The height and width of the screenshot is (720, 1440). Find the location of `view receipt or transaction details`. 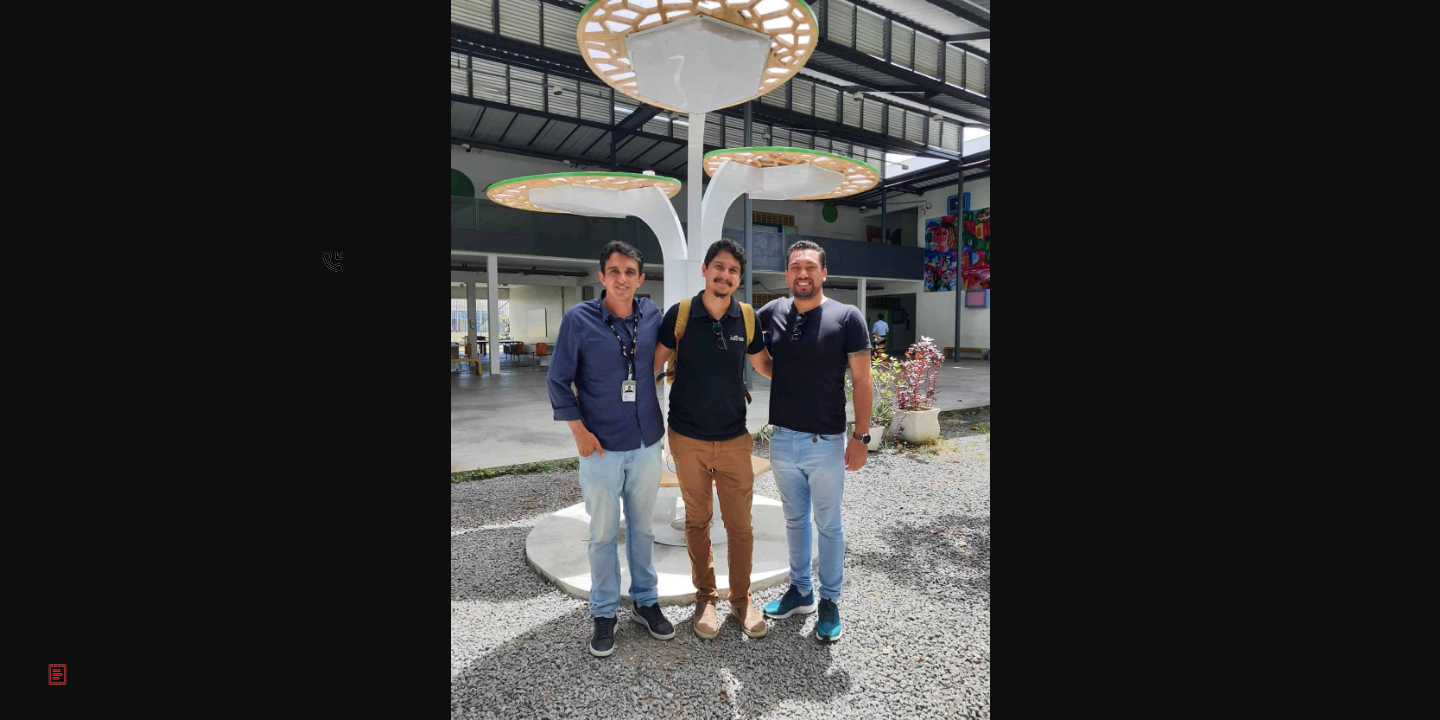

view receipt or transaction details is located at coordinates (57, 674).